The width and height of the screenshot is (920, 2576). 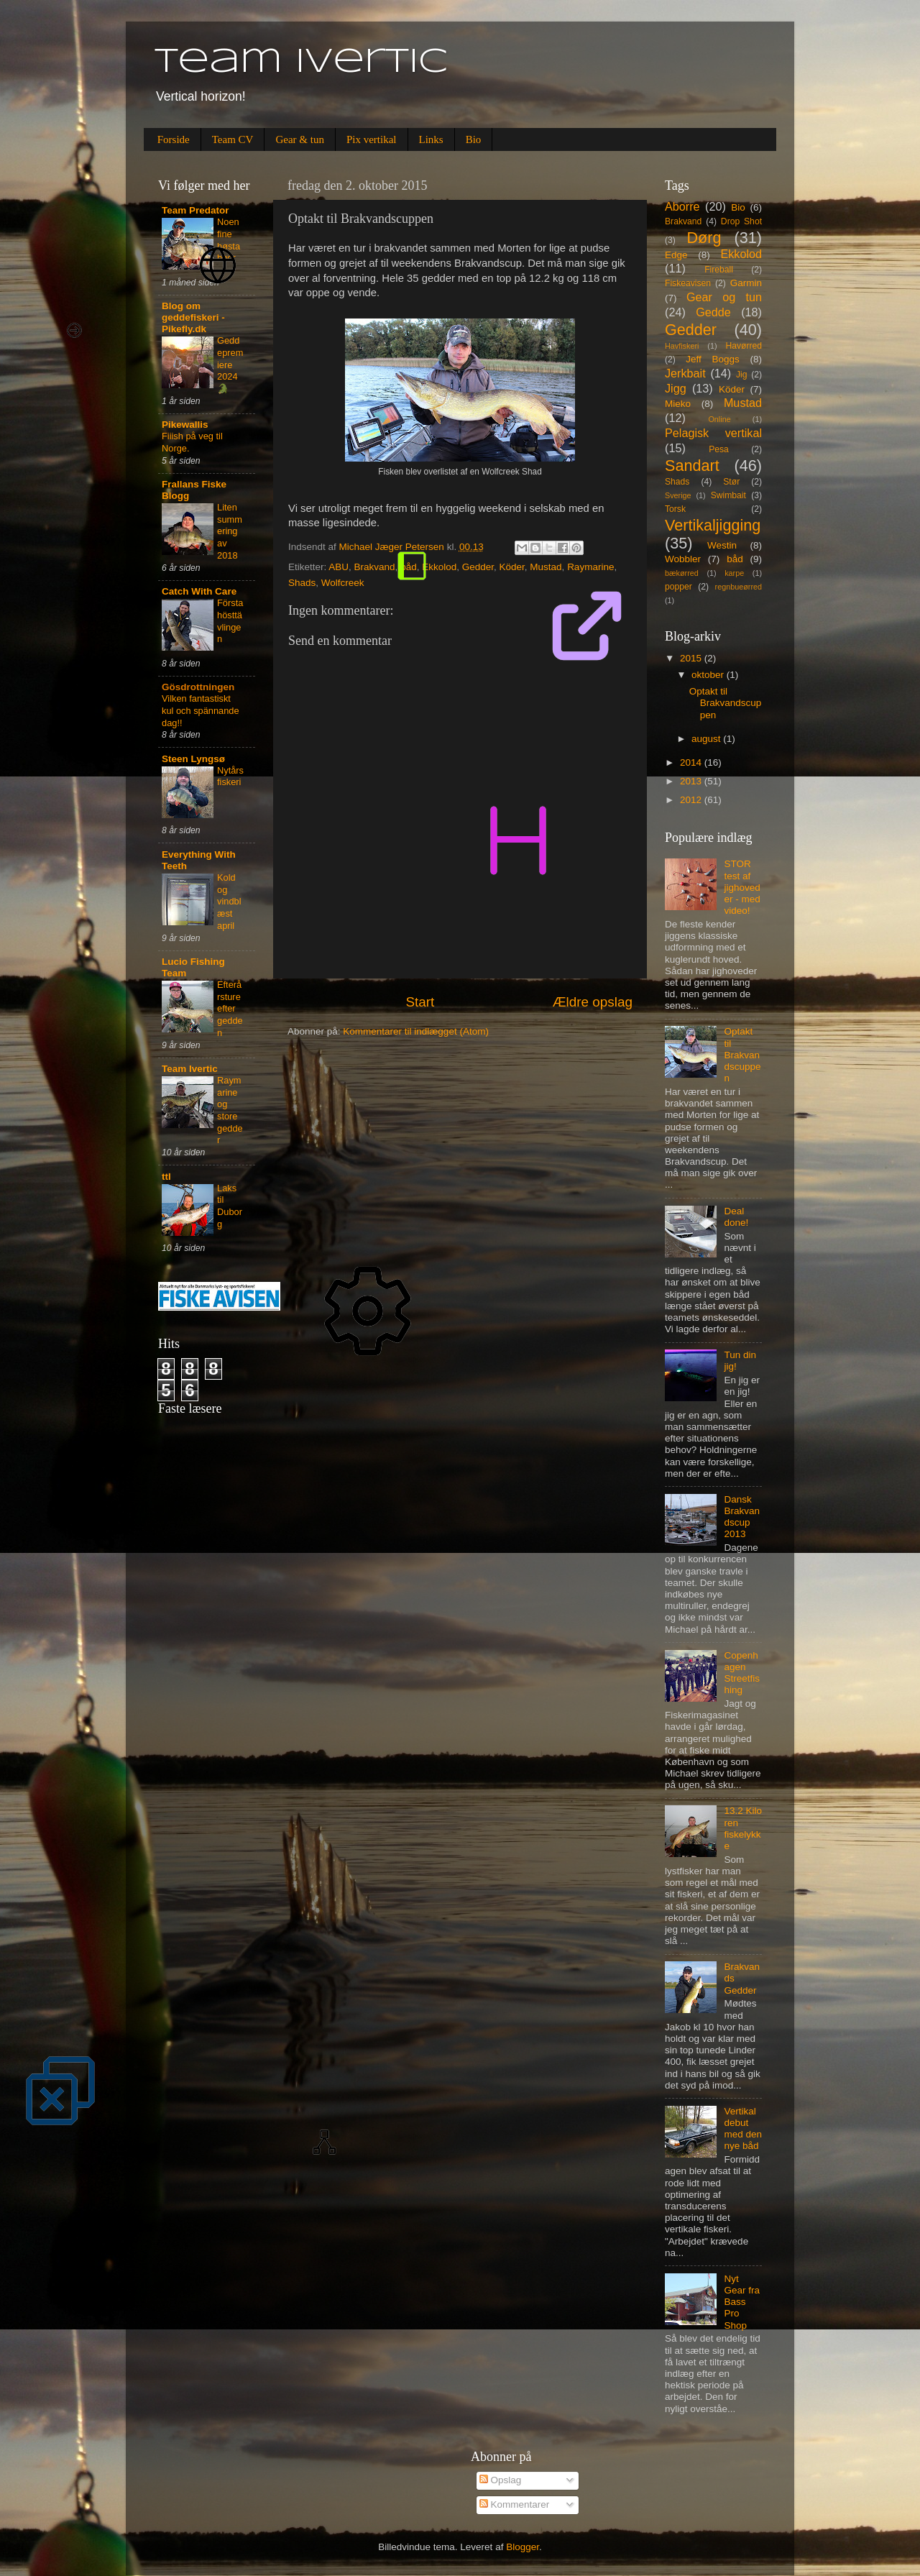 I want to click on view subtype hierarchy in code editor, so click(x=325, y=2142).